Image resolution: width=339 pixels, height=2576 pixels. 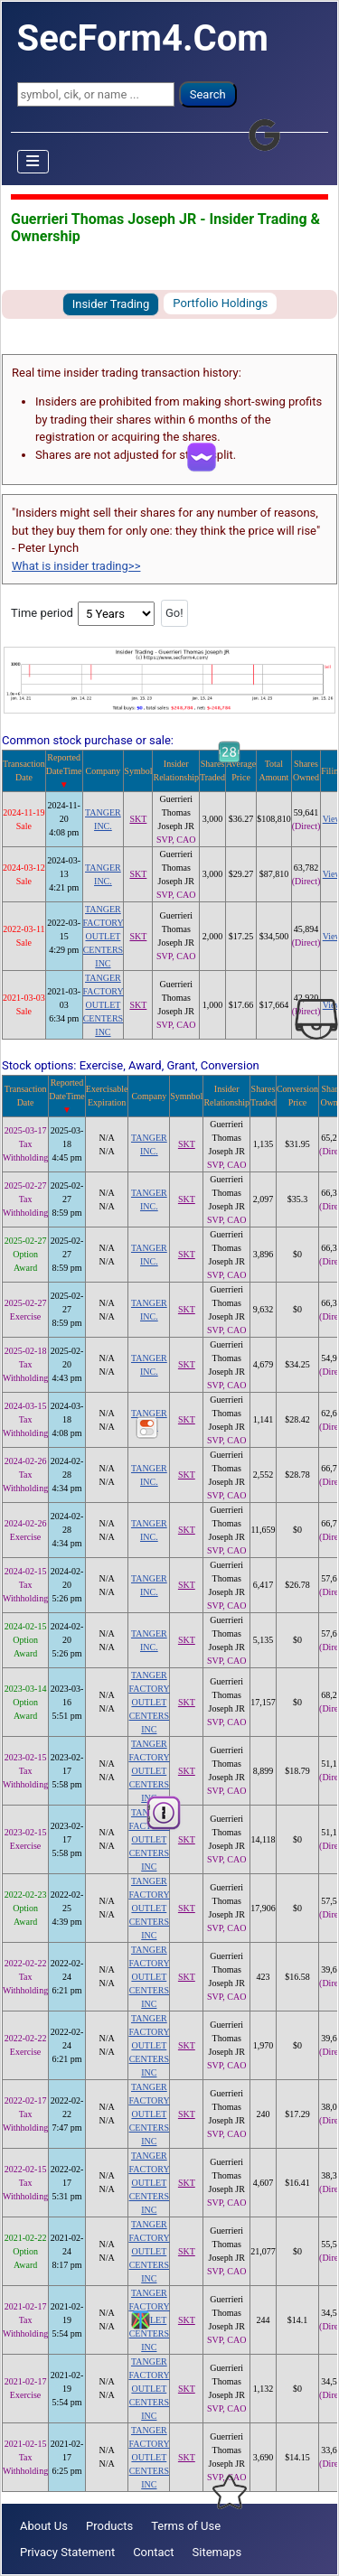 I want to click on open tixati torrent client, so click(x=140, y=2319).